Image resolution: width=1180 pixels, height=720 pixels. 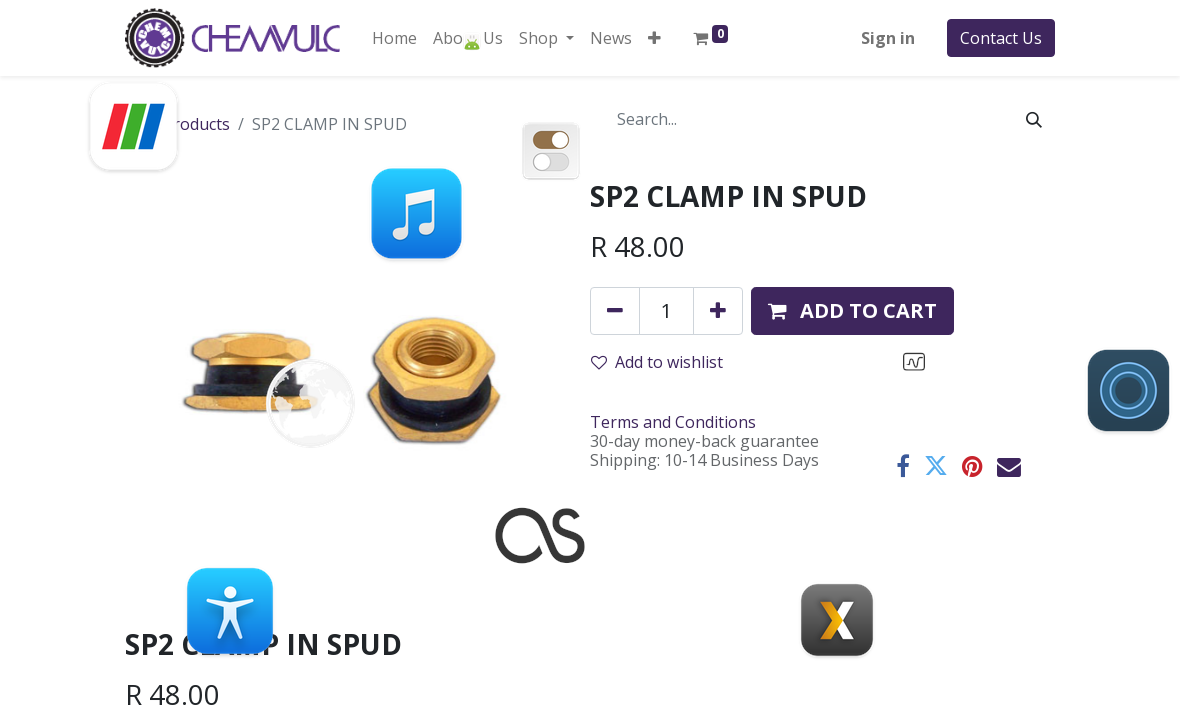 What do you see at coordinates (472, 41) in the screenshot?
I see `open android file transfer app` at bounding box center [472, 41].